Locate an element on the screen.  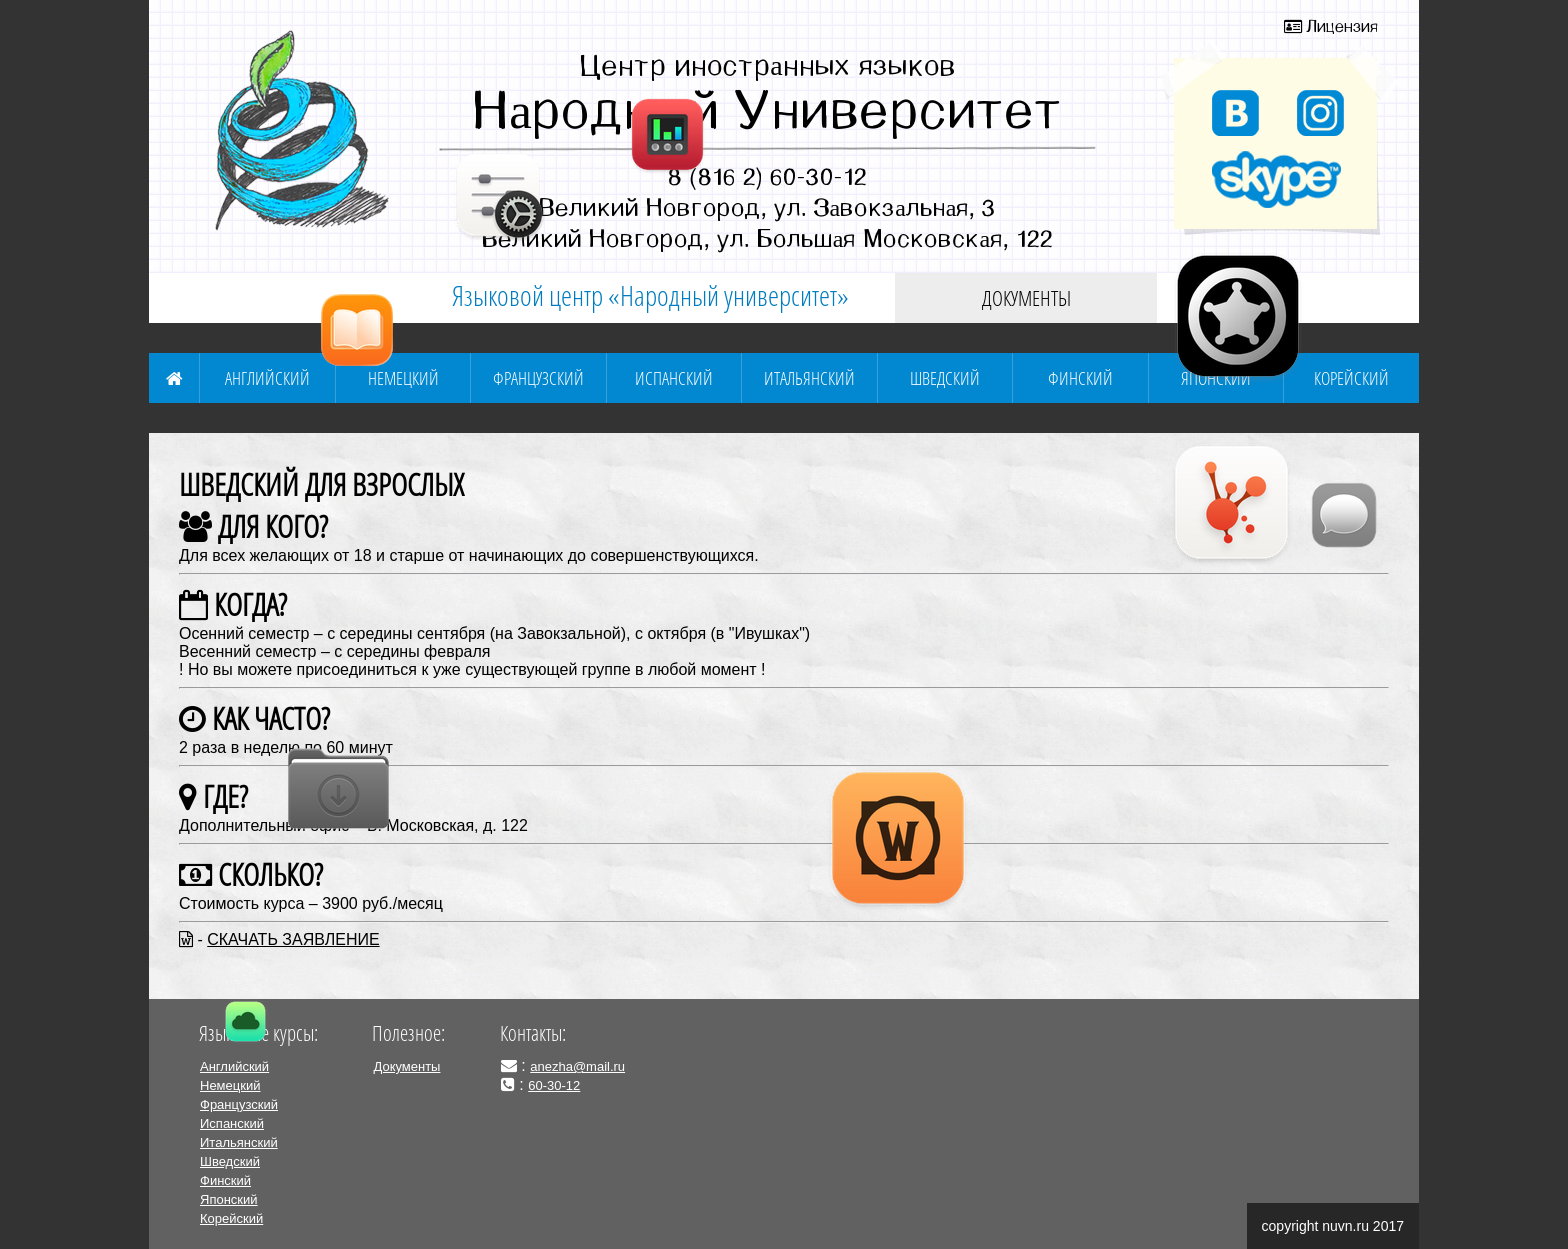
open carla audio plugin host is located at coordinates (667, 134).